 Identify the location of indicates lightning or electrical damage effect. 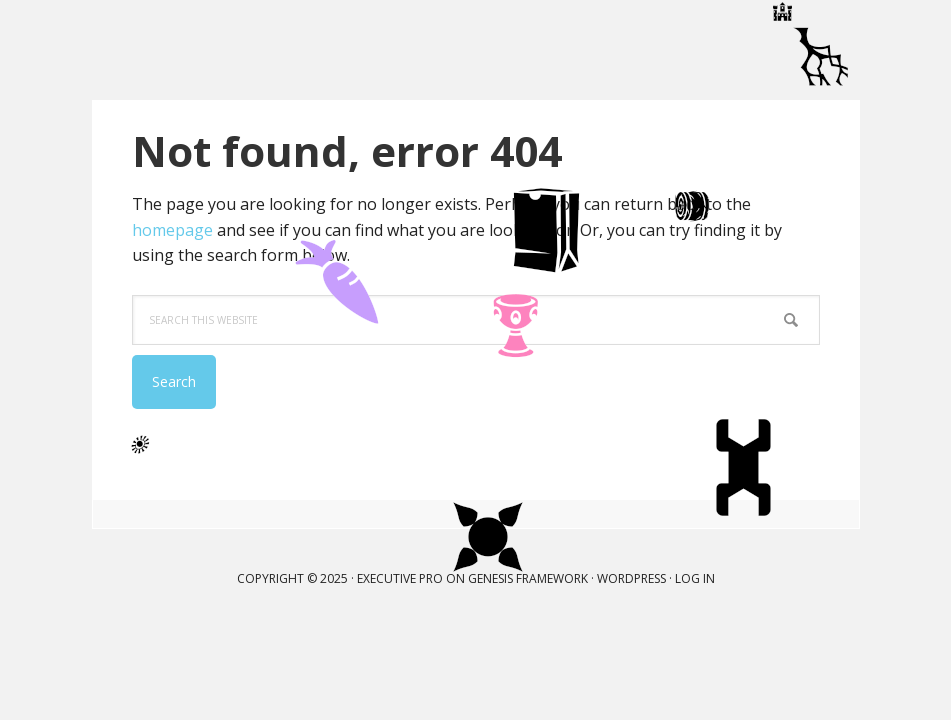
(819, 57).